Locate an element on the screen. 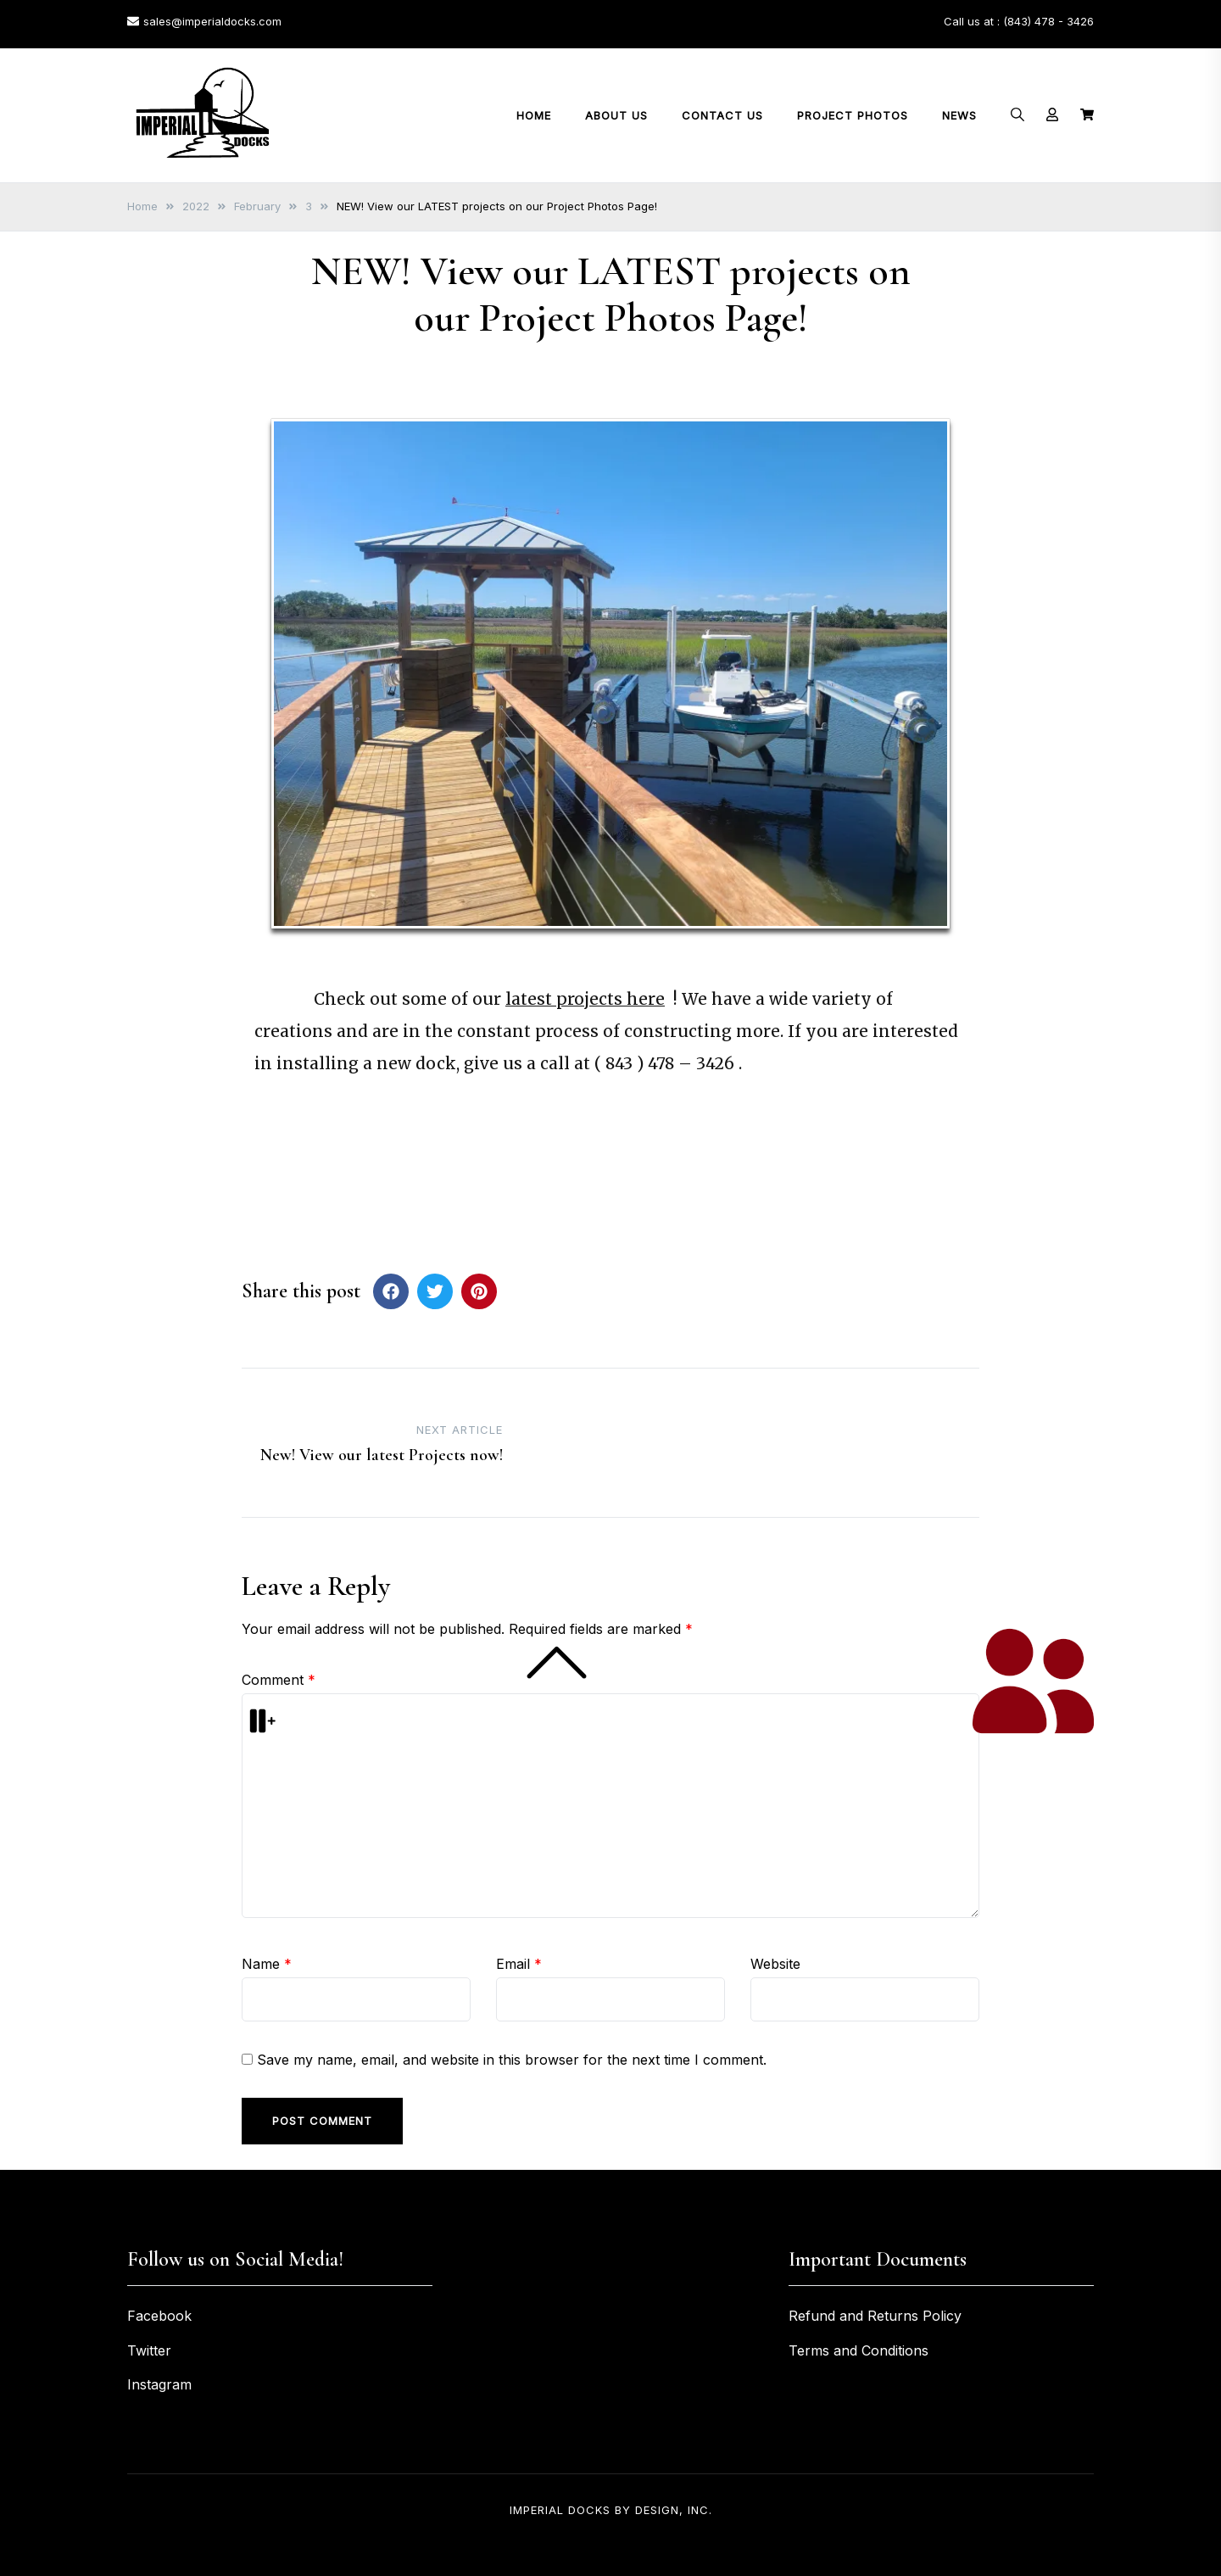  add a new column to the right is located at coordinates (260, 1720).